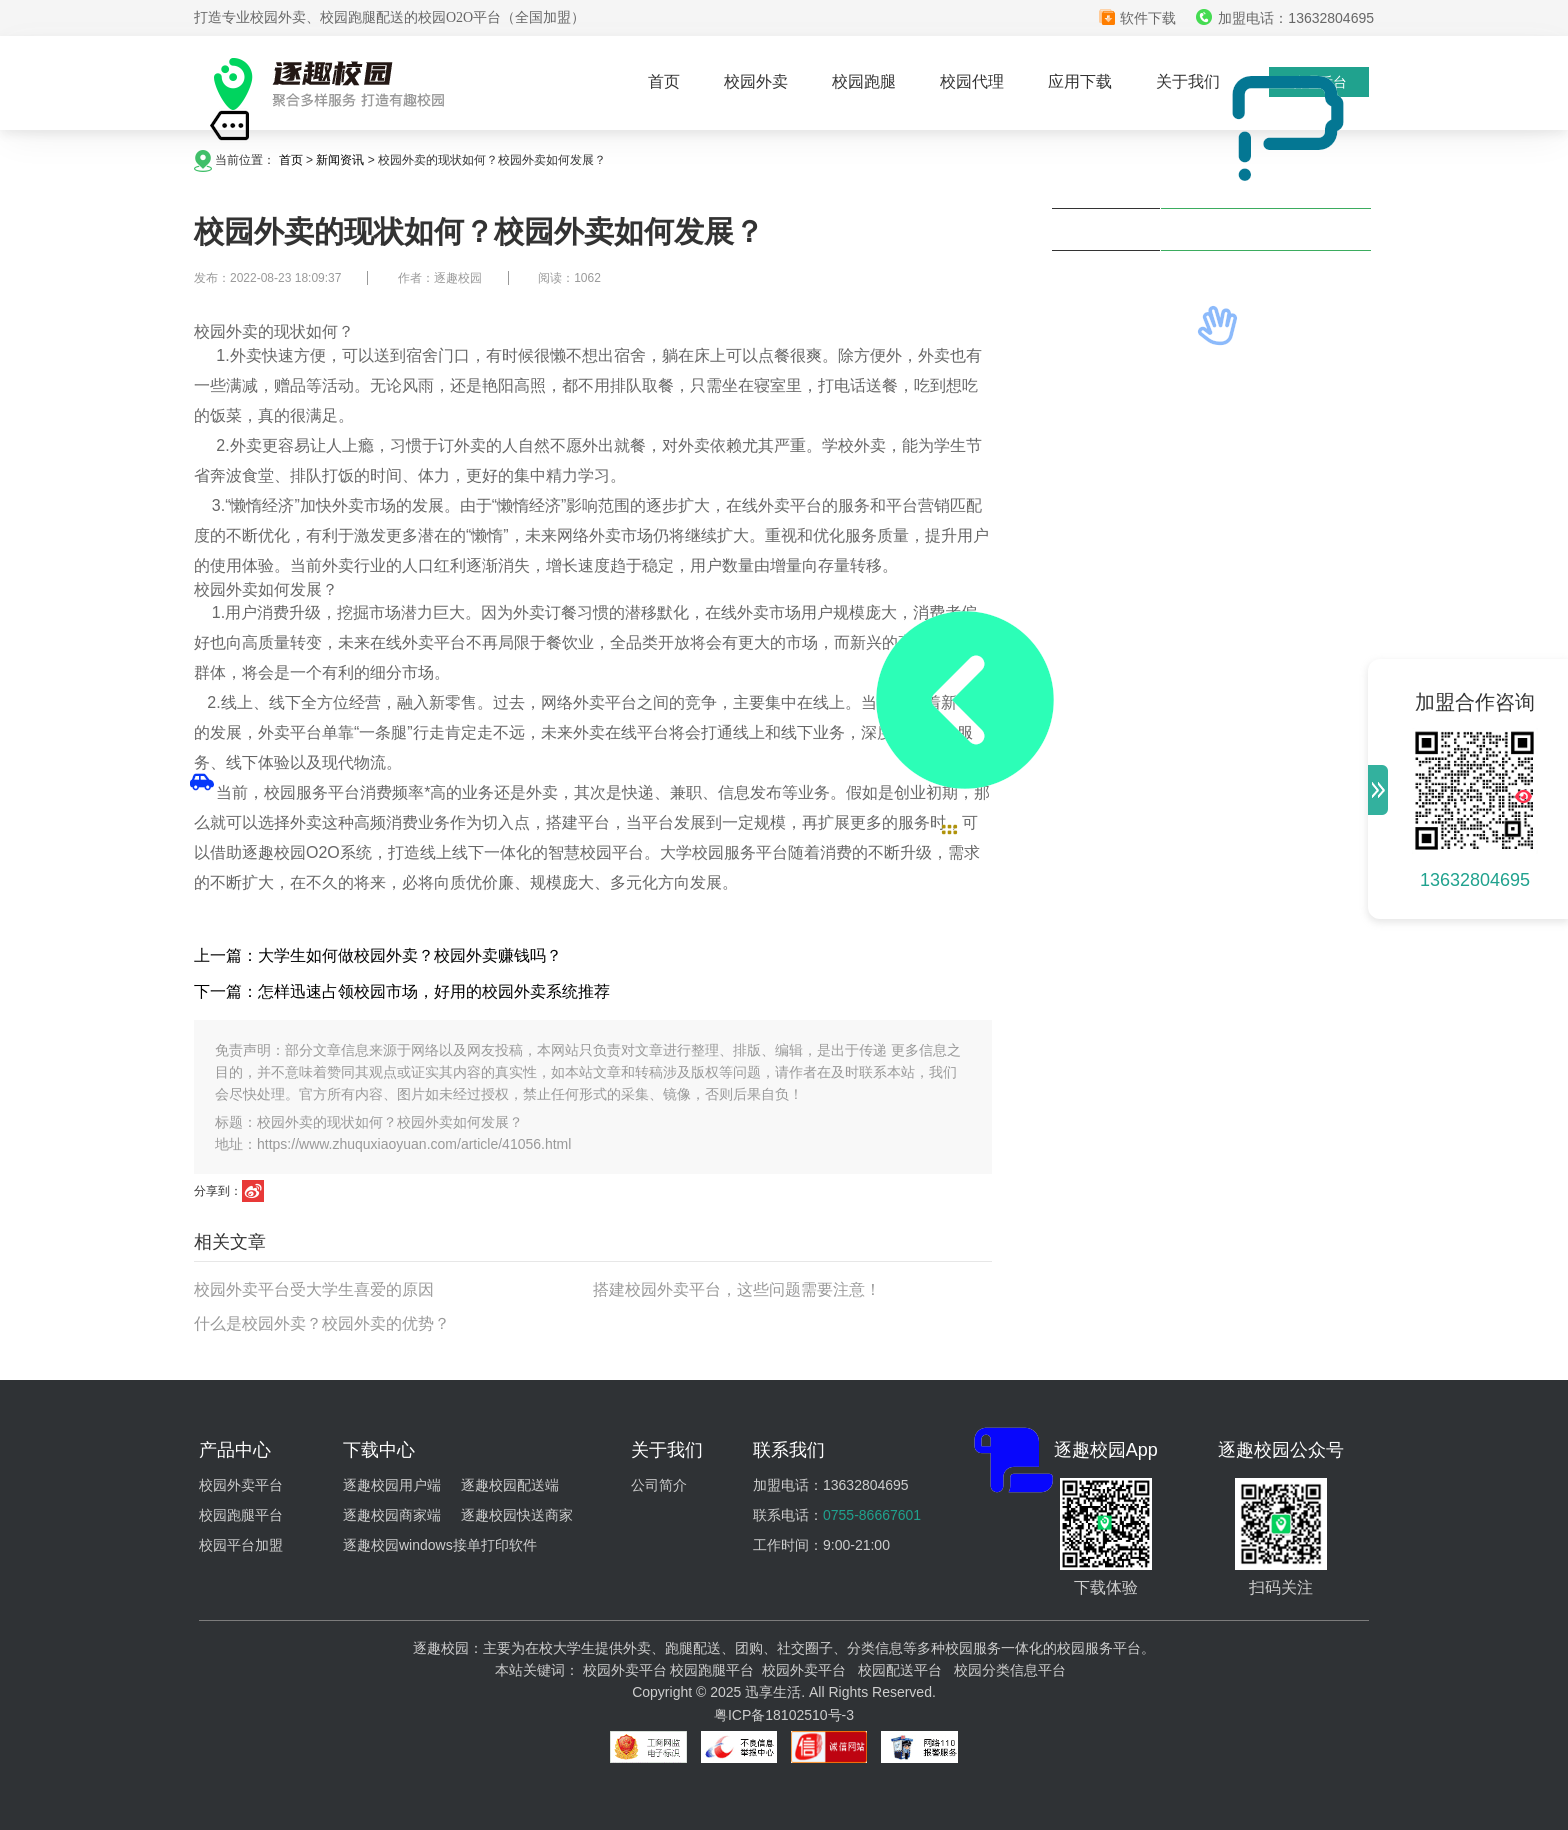 The height and width of the screenshot is (1830, 1568). Describe the element at coordinates (202, 782) in the screenshot. I see `access vehicle or car-related features` at that location.